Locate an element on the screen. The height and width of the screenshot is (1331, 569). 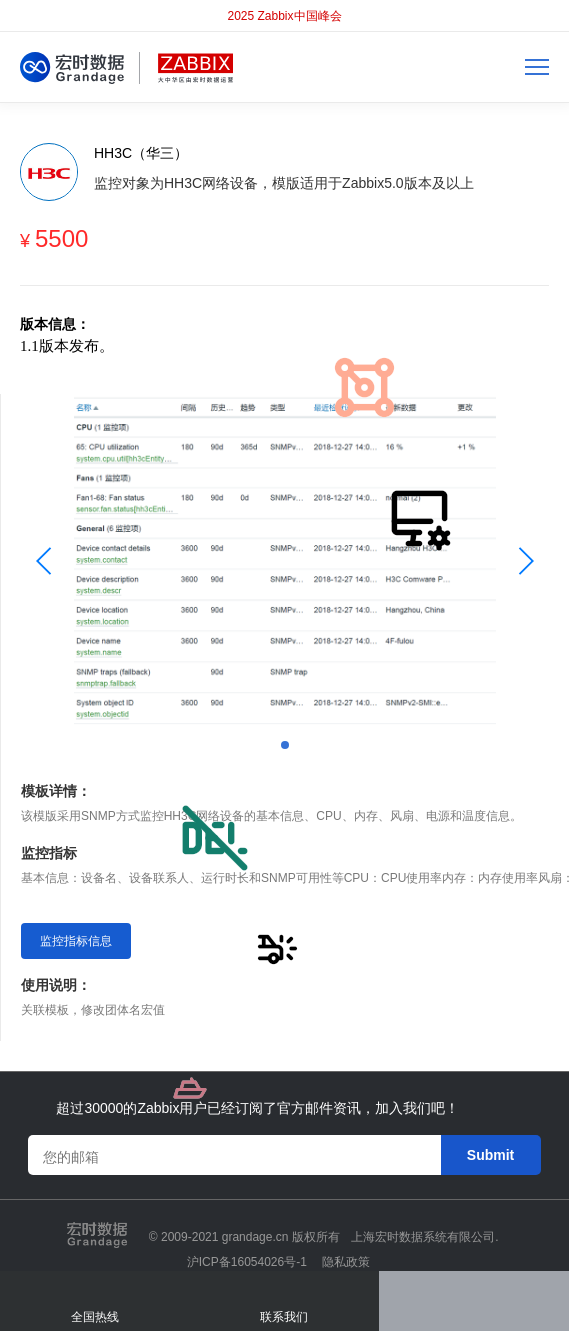
http delete request disabled or unavailable is located at coordinates (215, 838).